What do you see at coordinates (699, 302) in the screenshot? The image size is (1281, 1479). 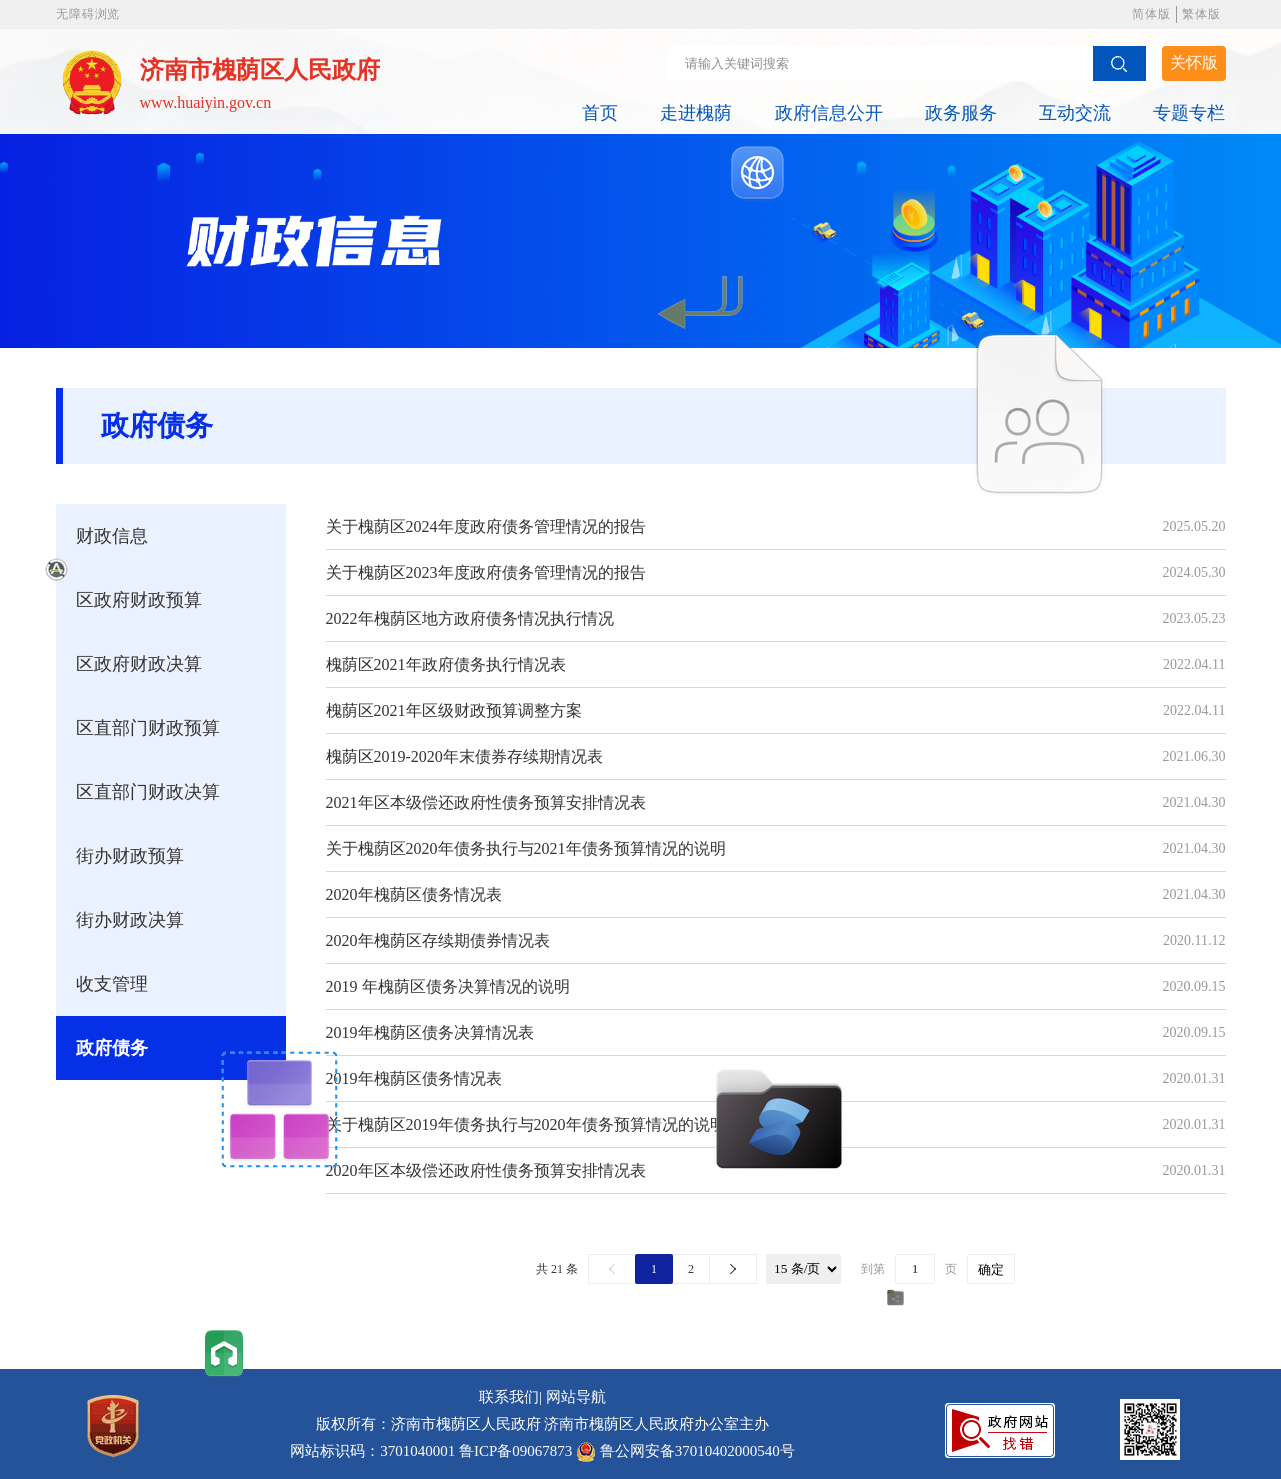 I see `reply to all recipients of an email` at bounding box center [699, 302].